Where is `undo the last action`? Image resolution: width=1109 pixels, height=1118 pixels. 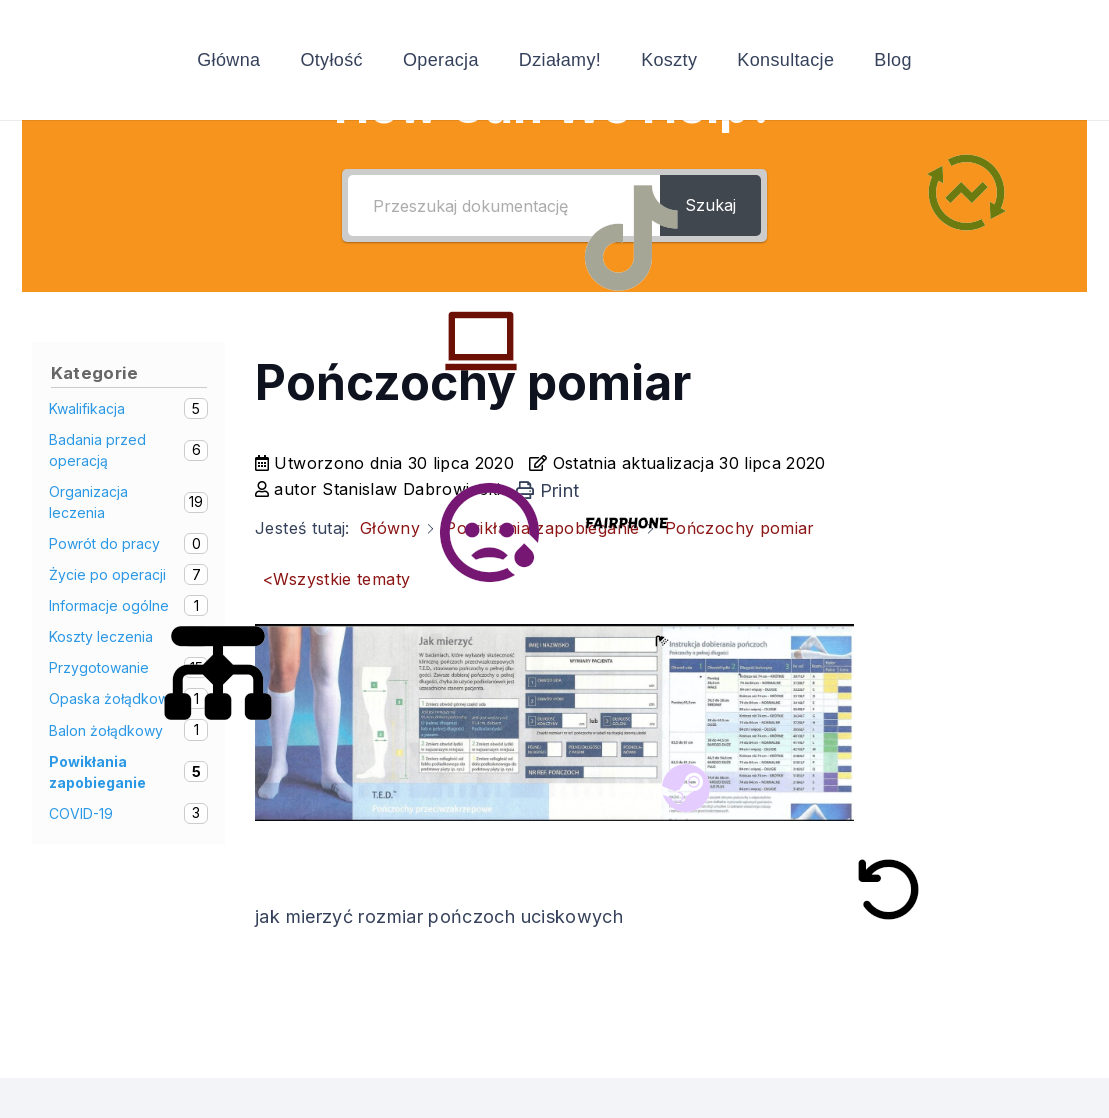 undo the last action is located at coordinates (888, 889).